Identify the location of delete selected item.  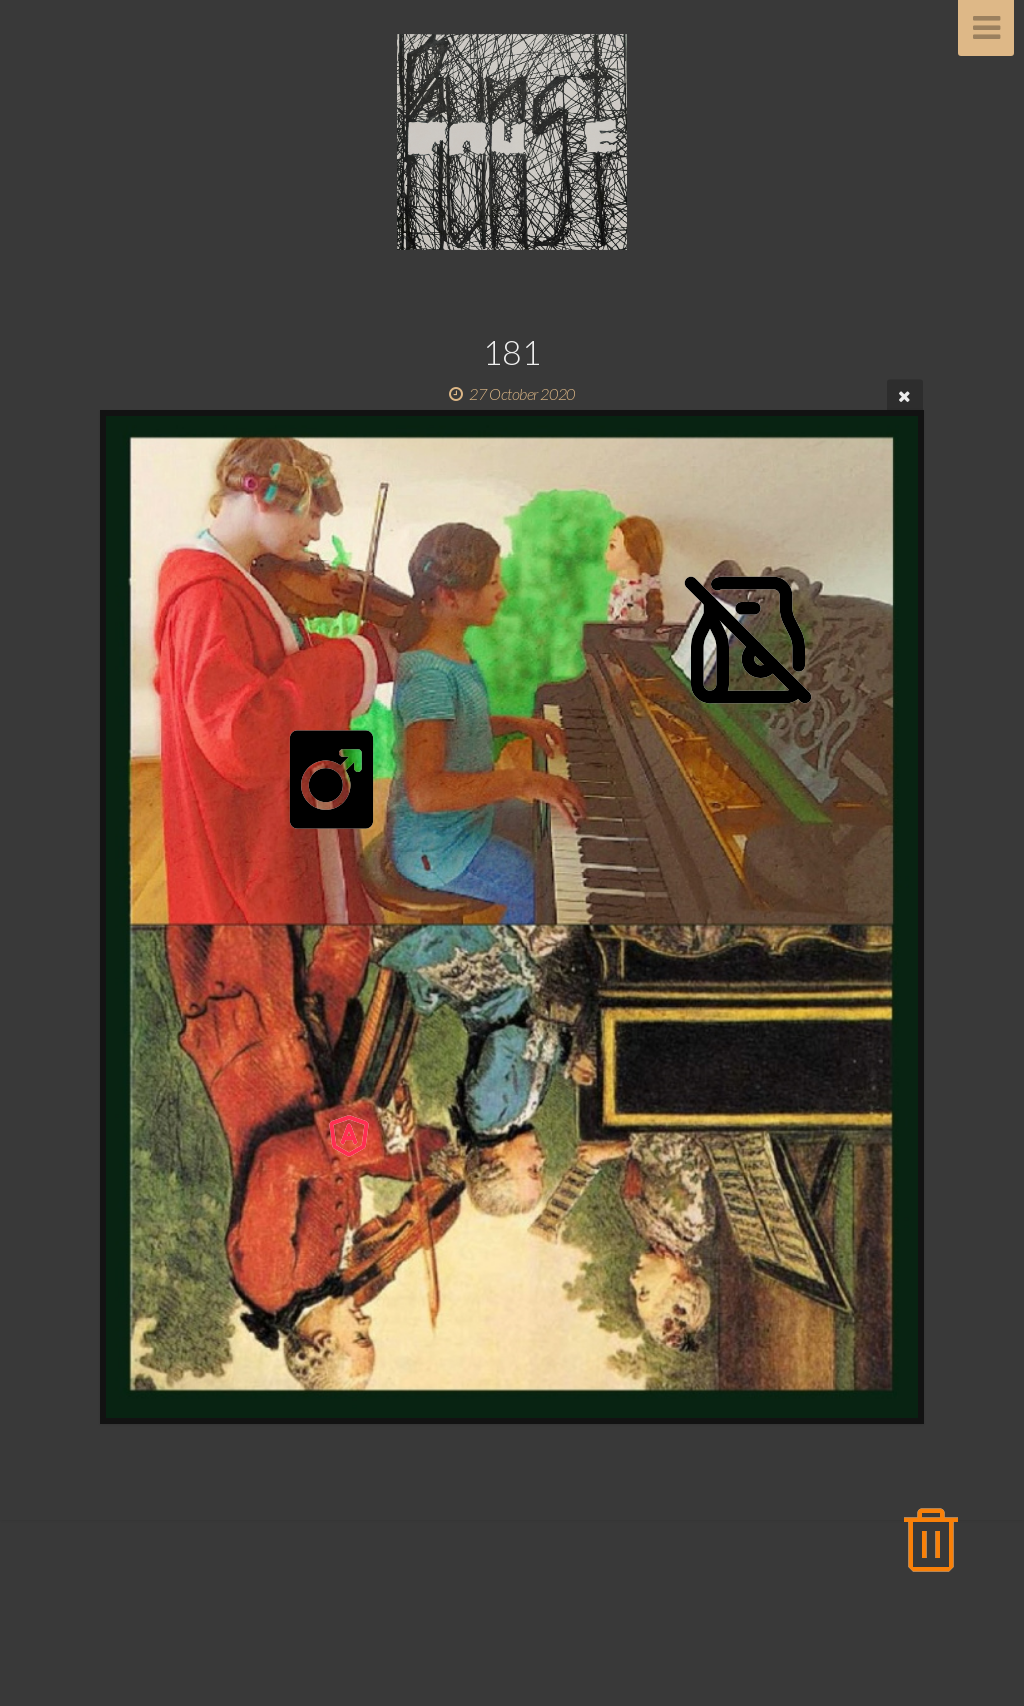
(931, 1540).